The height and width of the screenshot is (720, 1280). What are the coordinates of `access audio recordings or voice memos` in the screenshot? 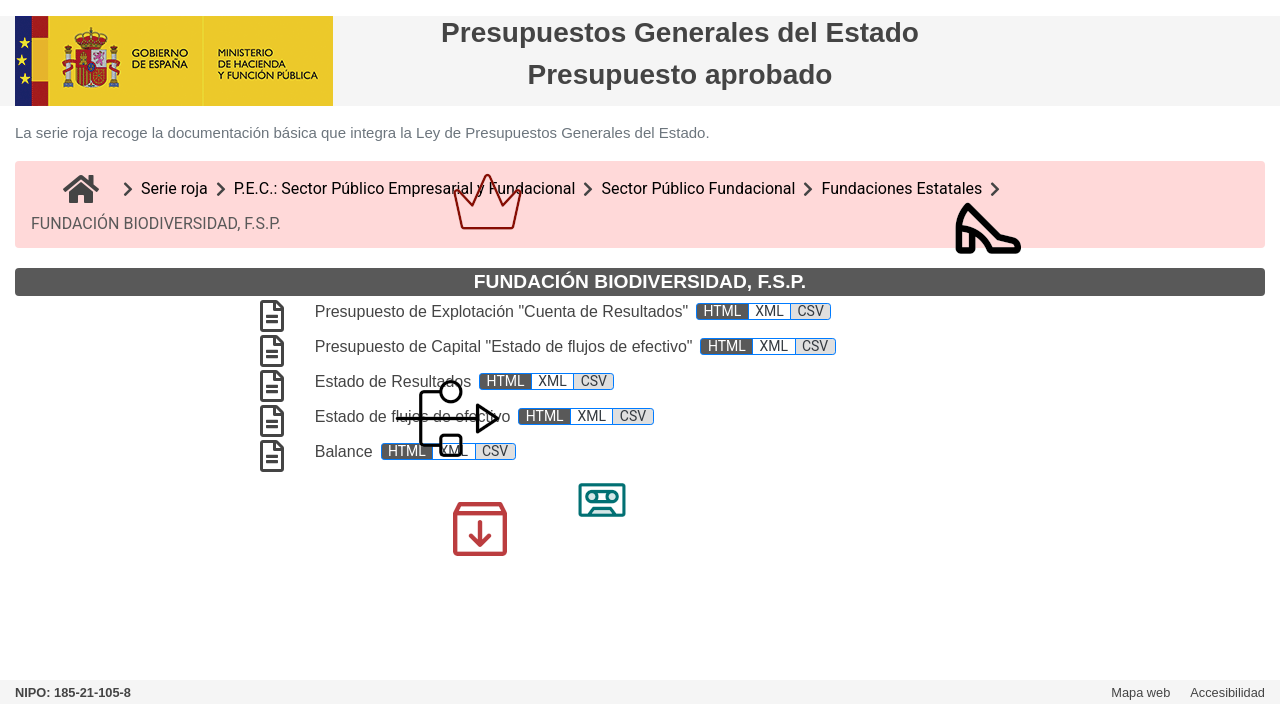 It's located at (602, 500).